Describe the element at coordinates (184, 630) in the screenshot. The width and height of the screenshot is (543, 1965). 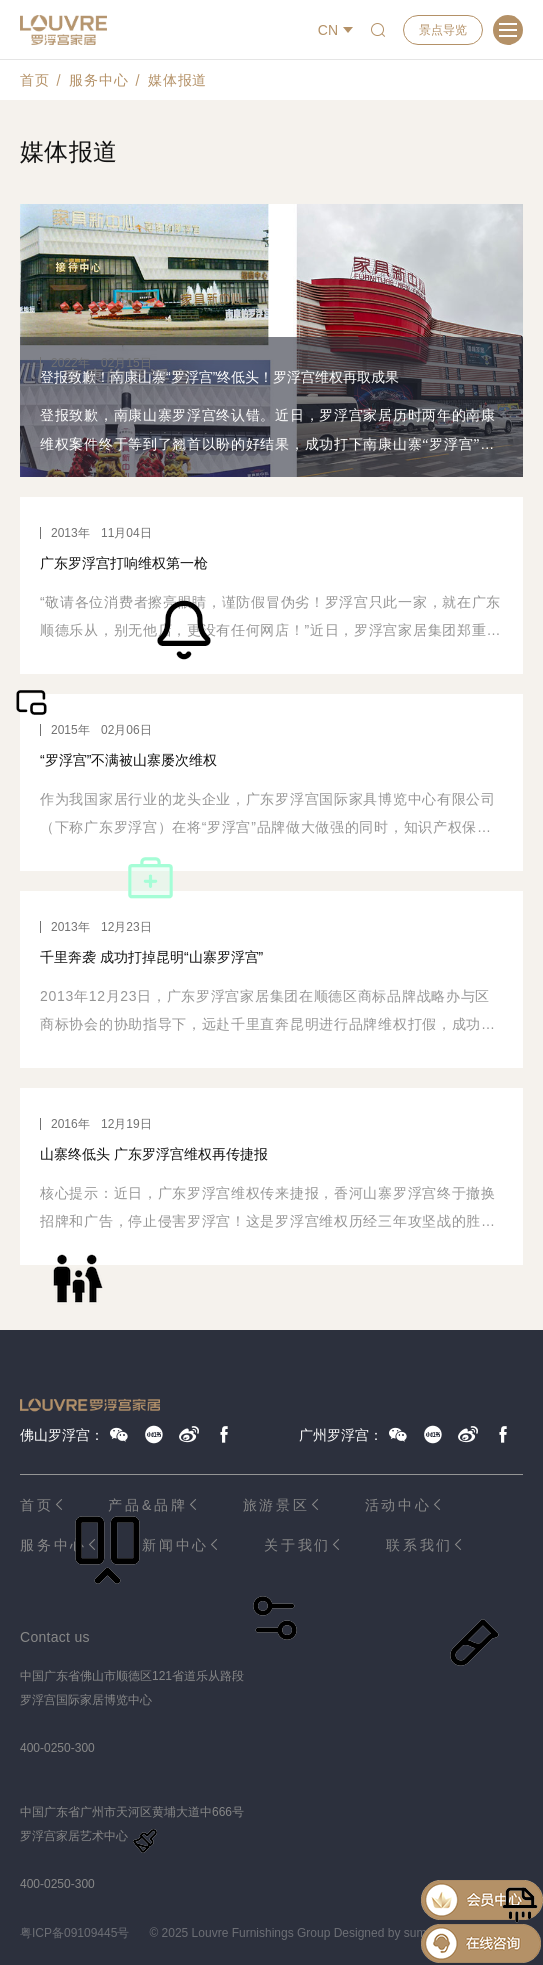
I see `view notifications` at that location.